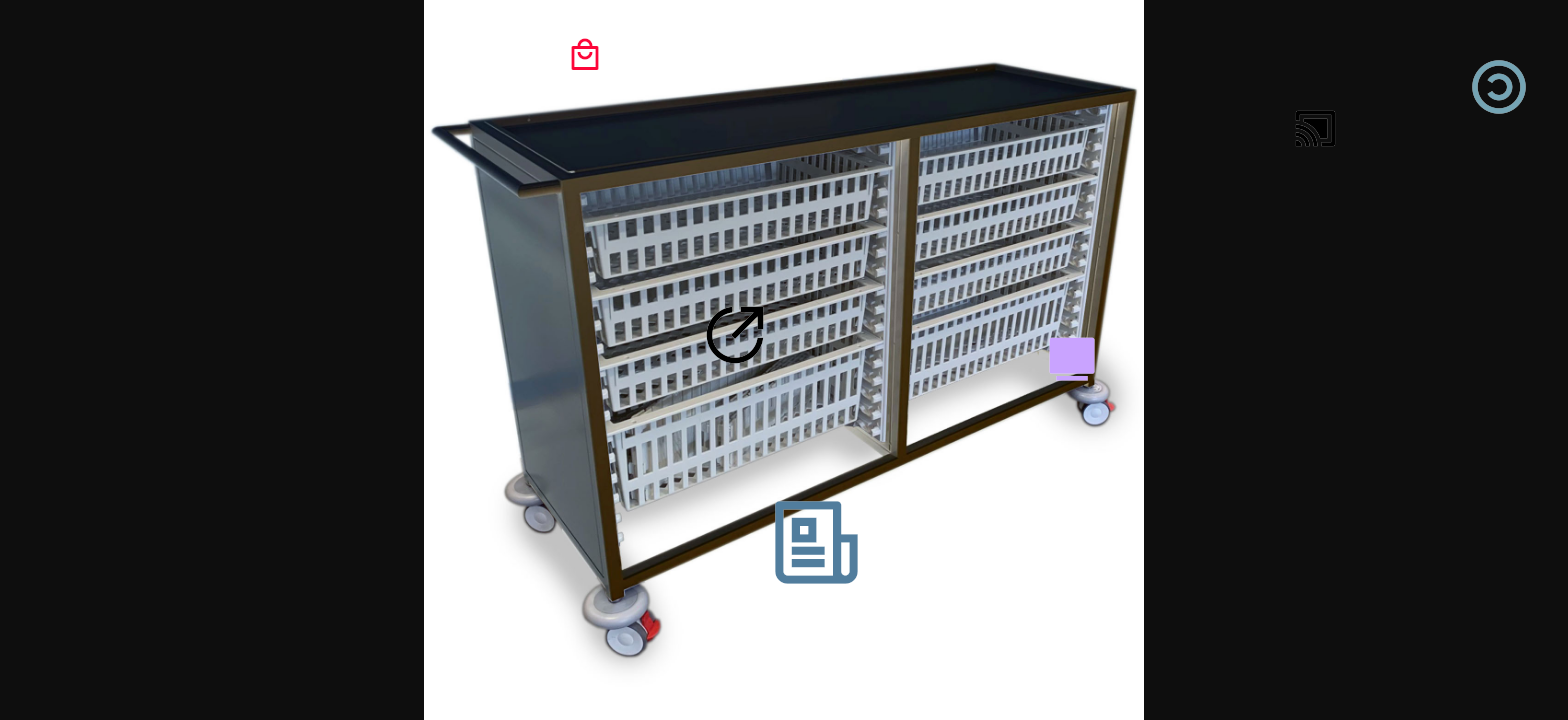  What do you see at coordinates (1315, 128) in the screenshot?
I see `cast your screen to a nearby device` at bounding box center [1315, 128].